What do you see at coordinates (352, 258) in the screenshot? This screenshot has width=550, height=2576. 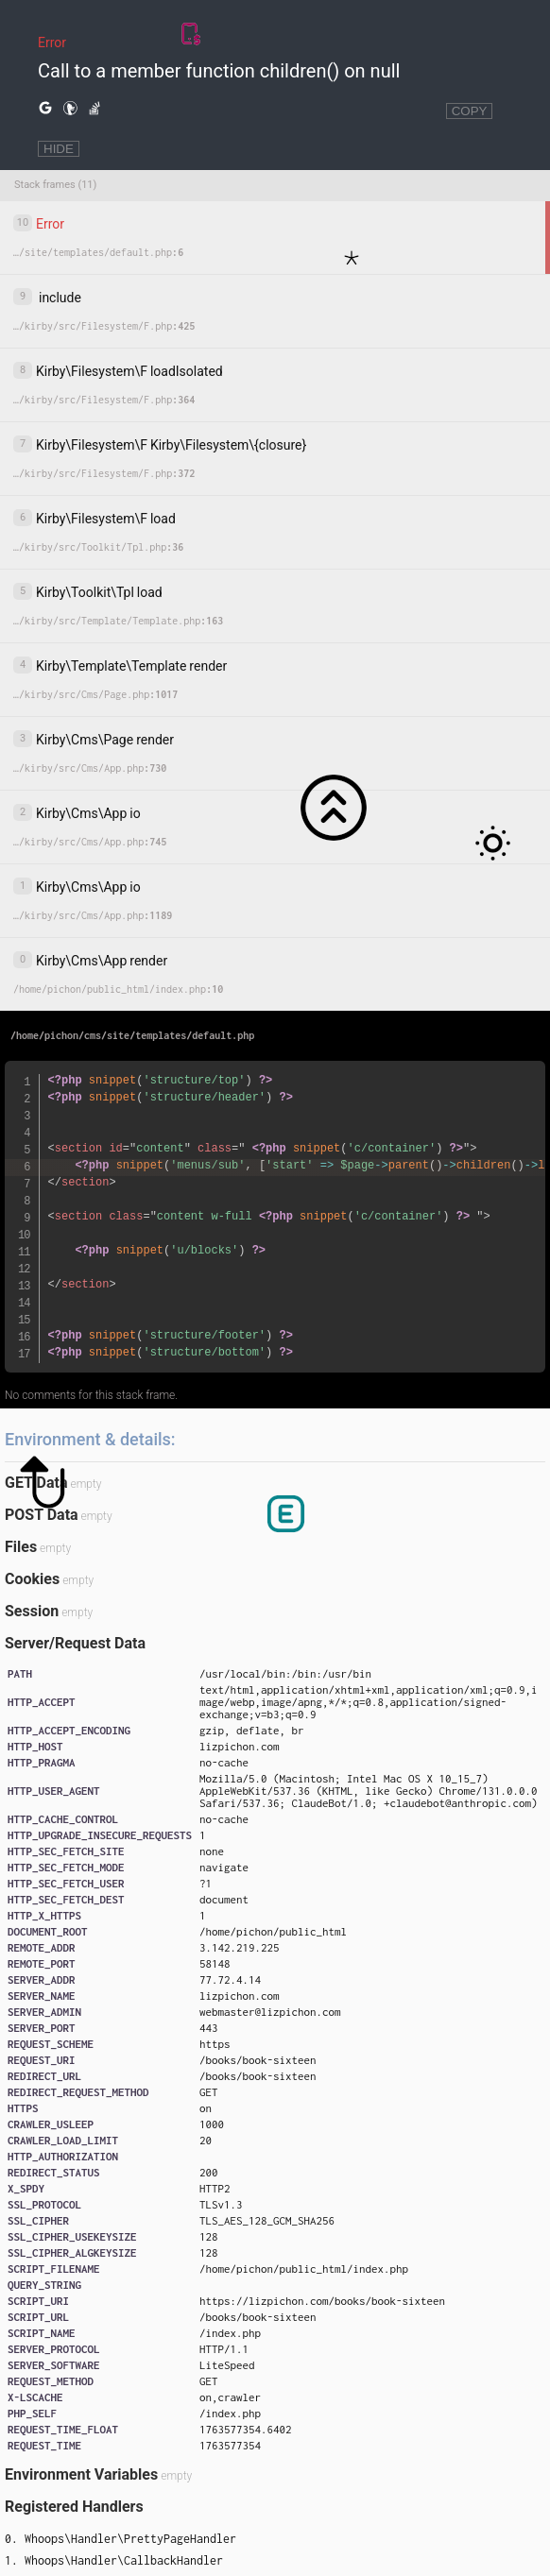 I see `indicates a required field in a form` at bounding box center [352, 258].